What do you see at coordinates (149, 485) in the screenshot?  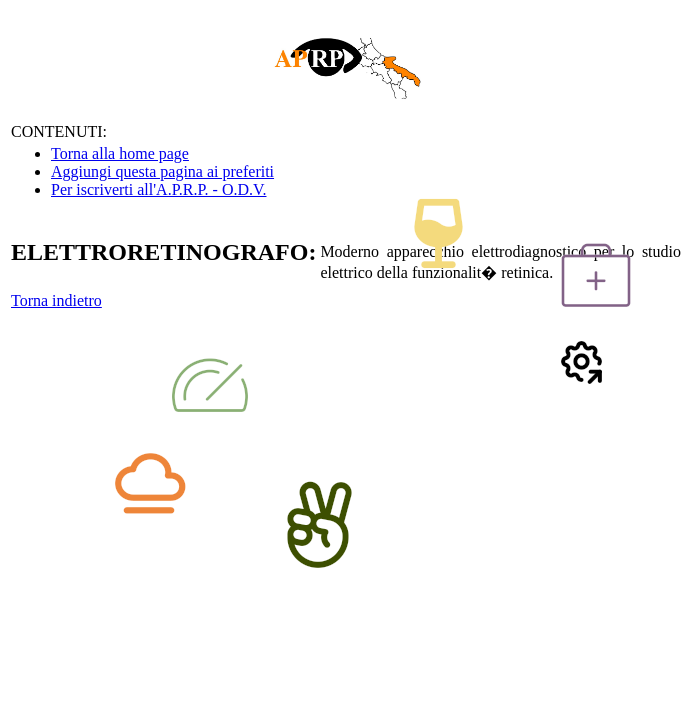 I see `indicates foggy weather conditions` at bounding box center [149, 485].